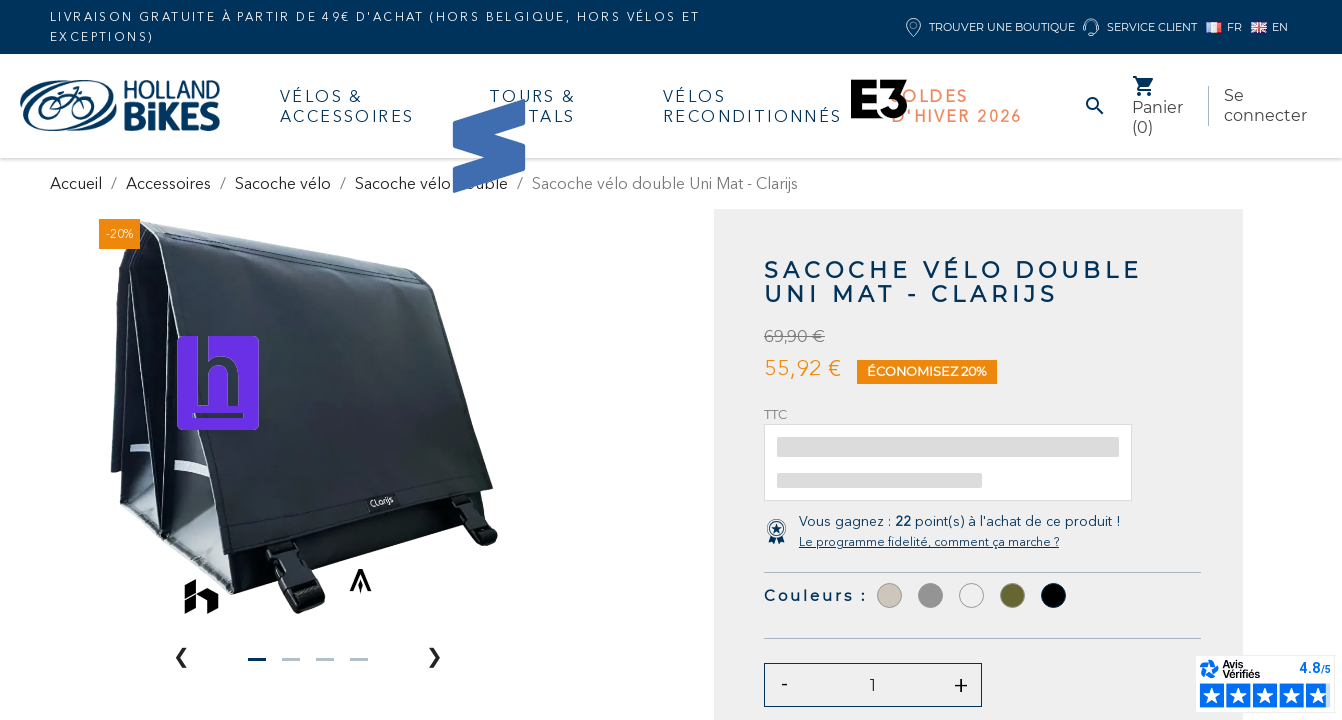  What do you see at coordinates (360, 581) in the screenshot?
I see `open alacritty terminal emulator` at bounding box center [360, 581].